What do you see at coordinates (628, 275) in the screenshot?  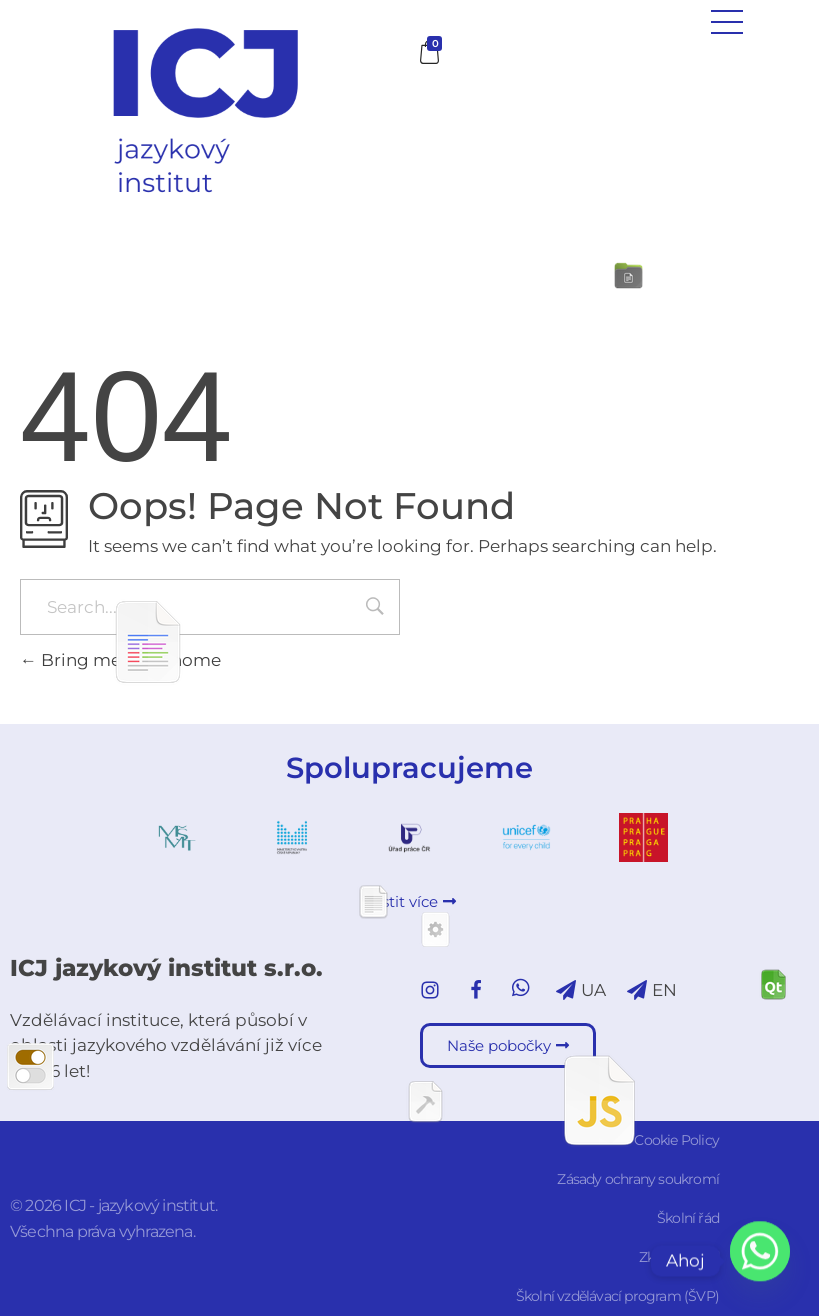 I see `open your documents folder` at bounding box center [628, 275].